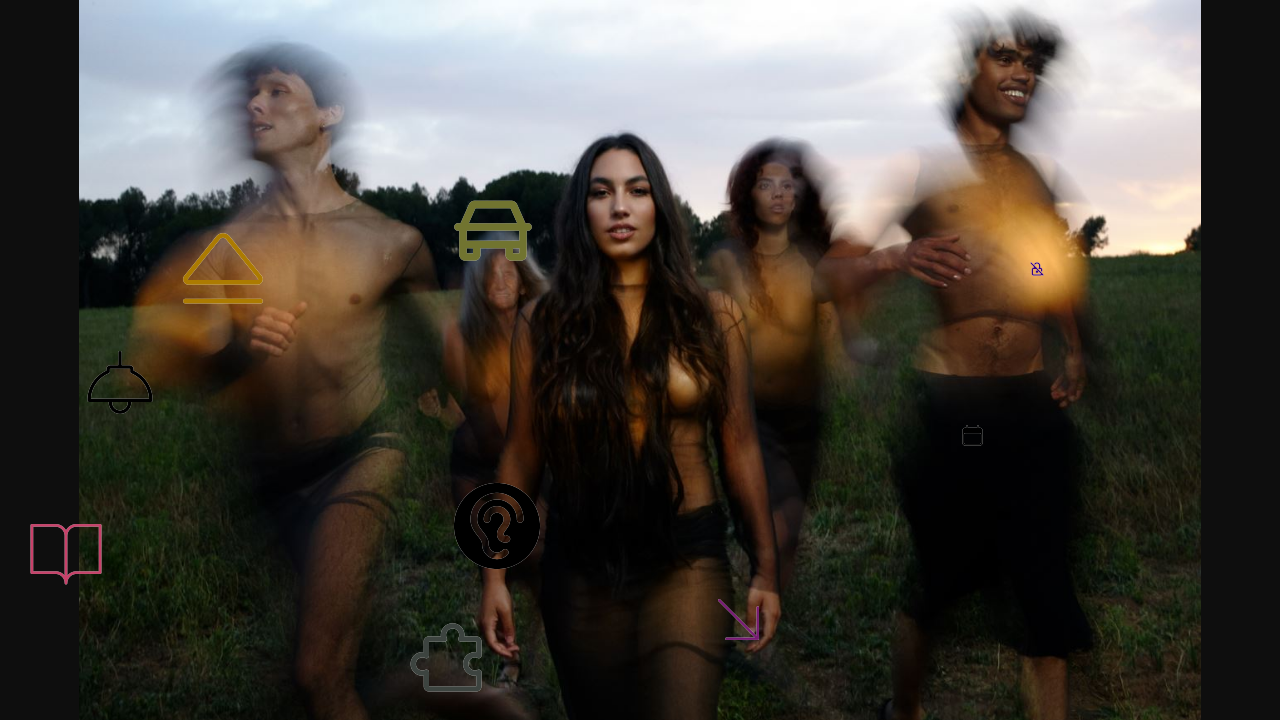  I want to click on navigate to the next item diagonally, so click(738, 619).